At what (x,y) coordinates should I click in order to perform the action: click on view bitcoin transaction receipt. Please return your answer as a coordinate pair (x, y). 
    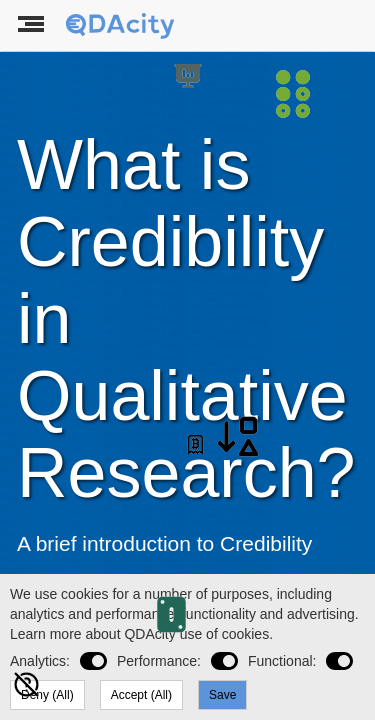
    Looking at the image, I should click on (195, 444).